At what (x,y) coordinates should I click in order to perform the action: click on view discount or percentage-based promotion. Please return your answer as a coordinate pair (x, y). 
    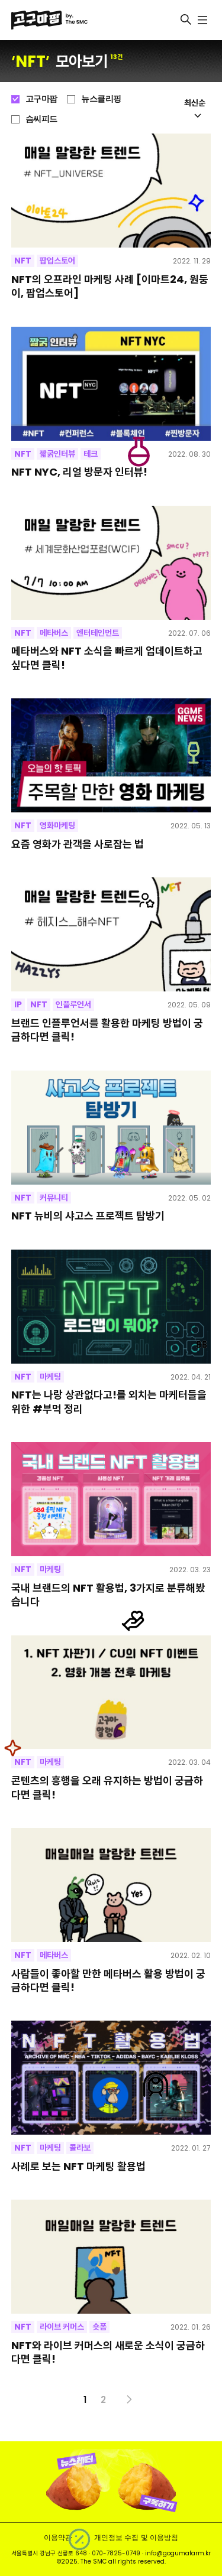
    Looking at the image, I should click on (79, 2539).